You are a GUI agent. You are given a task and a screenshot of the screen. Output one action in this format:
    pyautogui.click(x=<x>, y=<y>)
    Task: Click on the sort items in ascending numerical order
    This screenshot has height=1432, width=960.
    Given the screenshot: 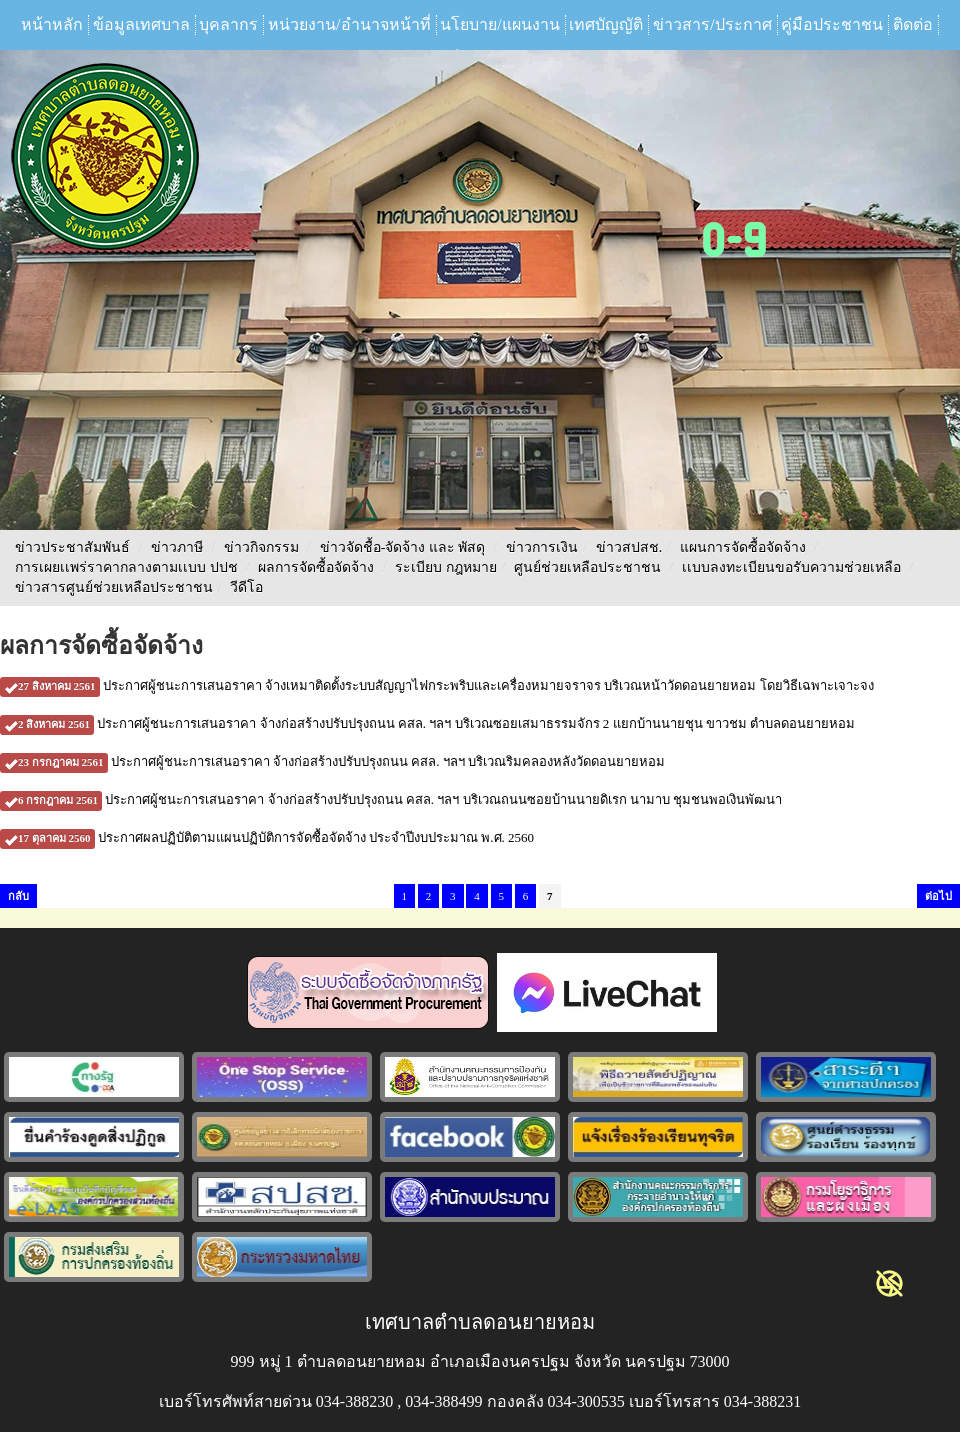 What is the action you would take?
    pyautogui.click(x=734, y=239)
    